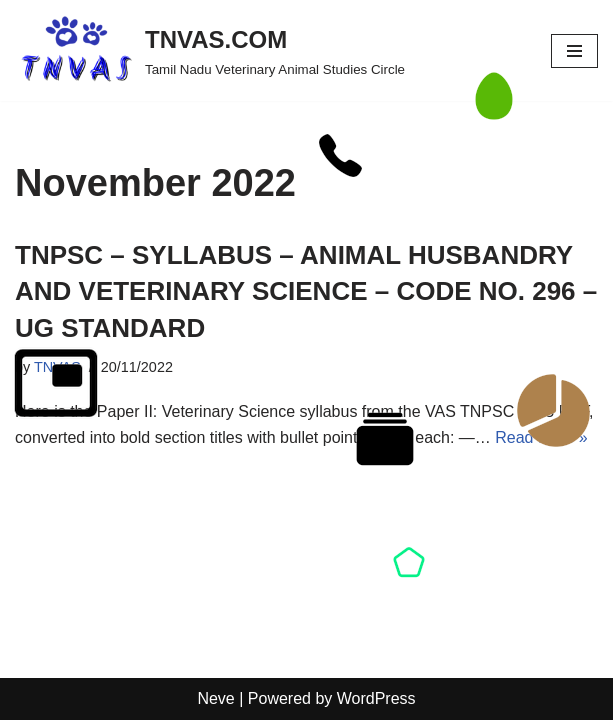  I want to click on pentagon shape indicator, so click(409, 563).